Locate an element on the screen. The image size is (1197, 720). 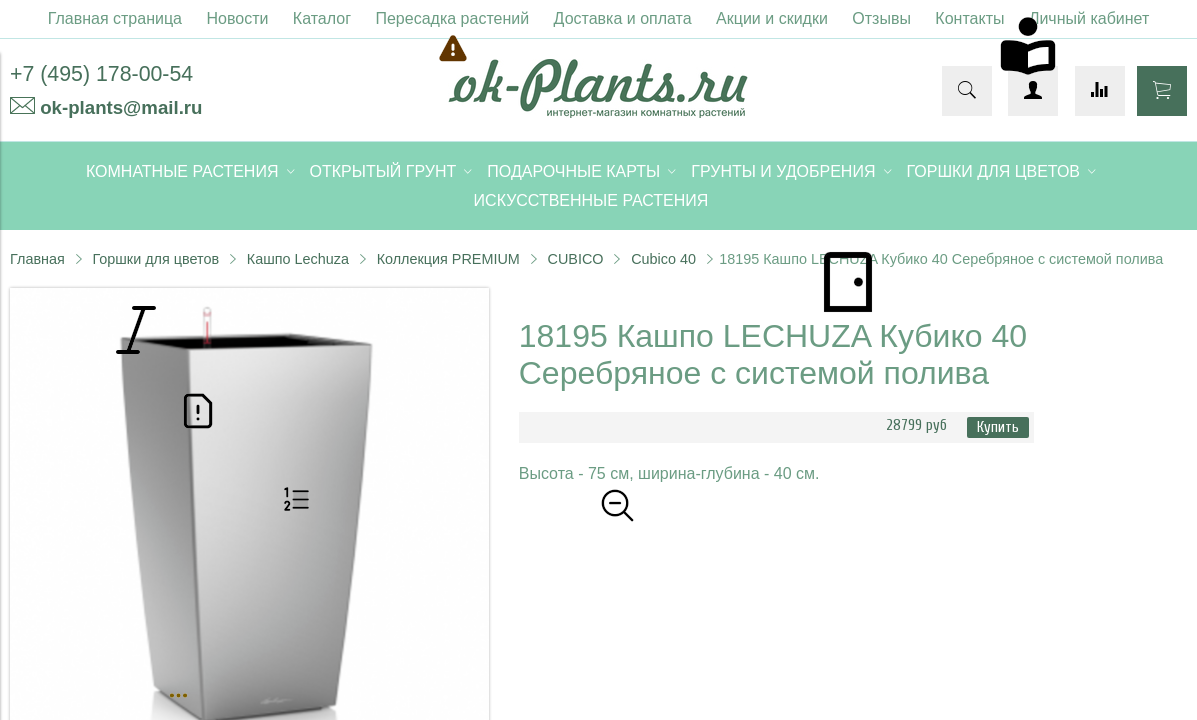
indicates a file with an error or issue is located at coordinates (198, 411).